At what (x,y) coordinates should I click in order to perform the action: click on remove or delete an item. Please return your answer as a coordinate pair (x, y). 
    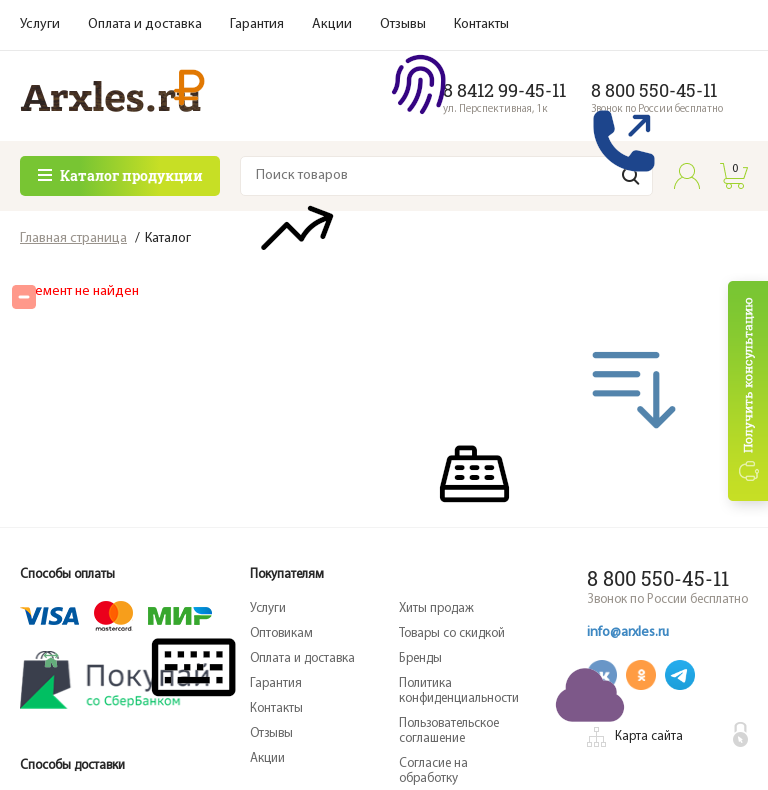
    Looking at the image, I should click on (24, 297).